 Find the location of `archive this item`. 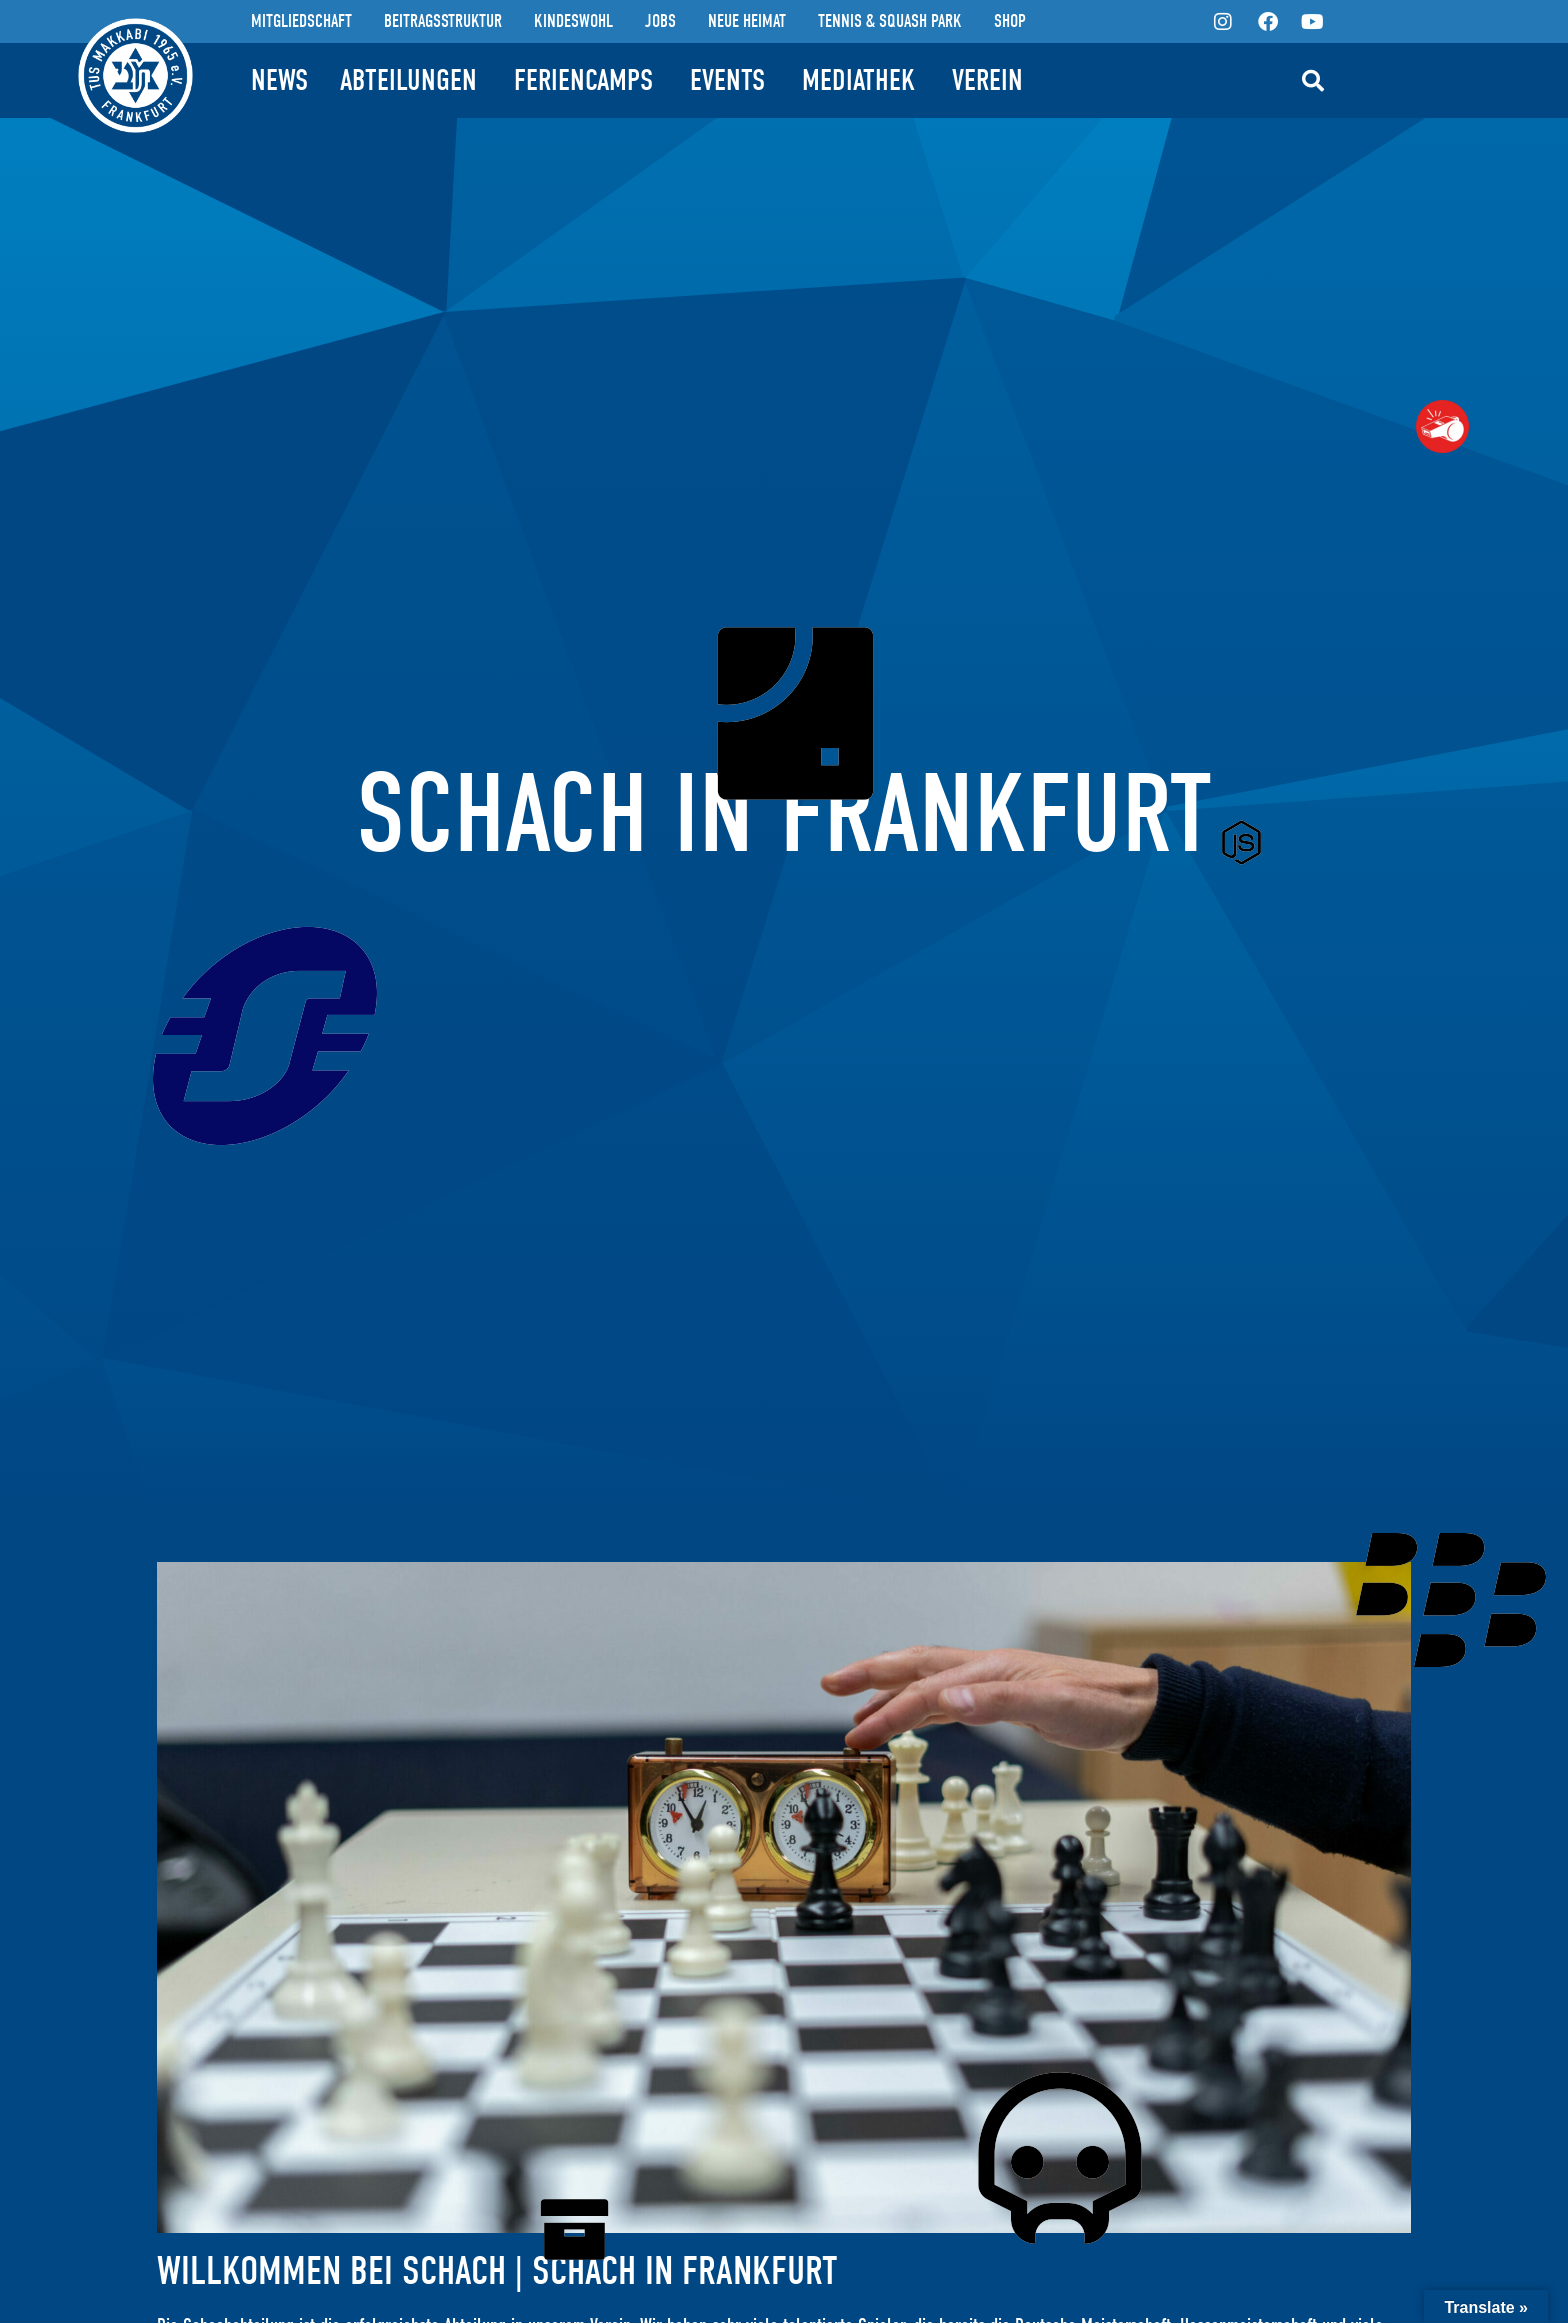

archive this item is located at coordinates (574, 2229).